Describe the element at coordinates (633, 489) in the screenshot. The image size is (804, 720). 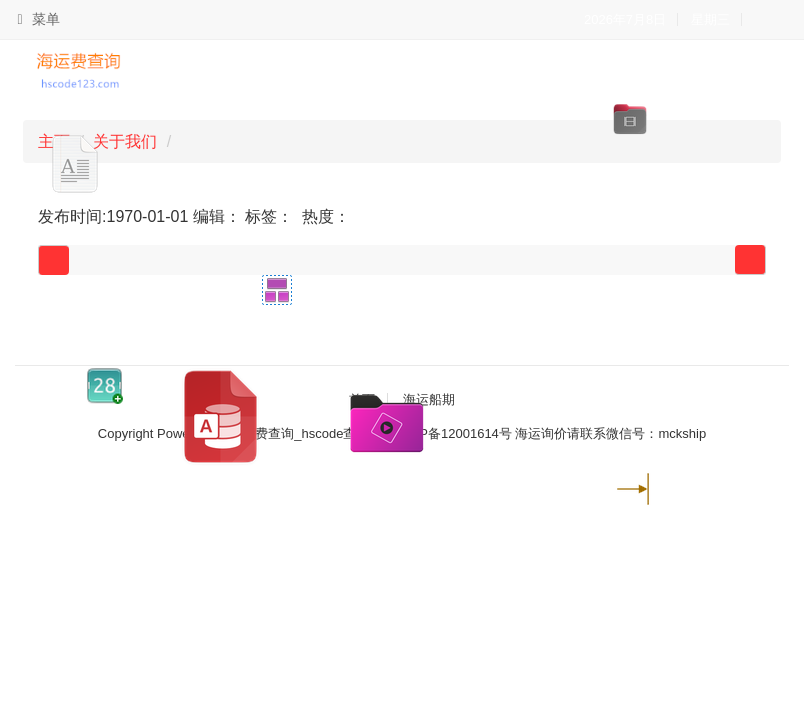
I see `go to the last item or page` at that location.